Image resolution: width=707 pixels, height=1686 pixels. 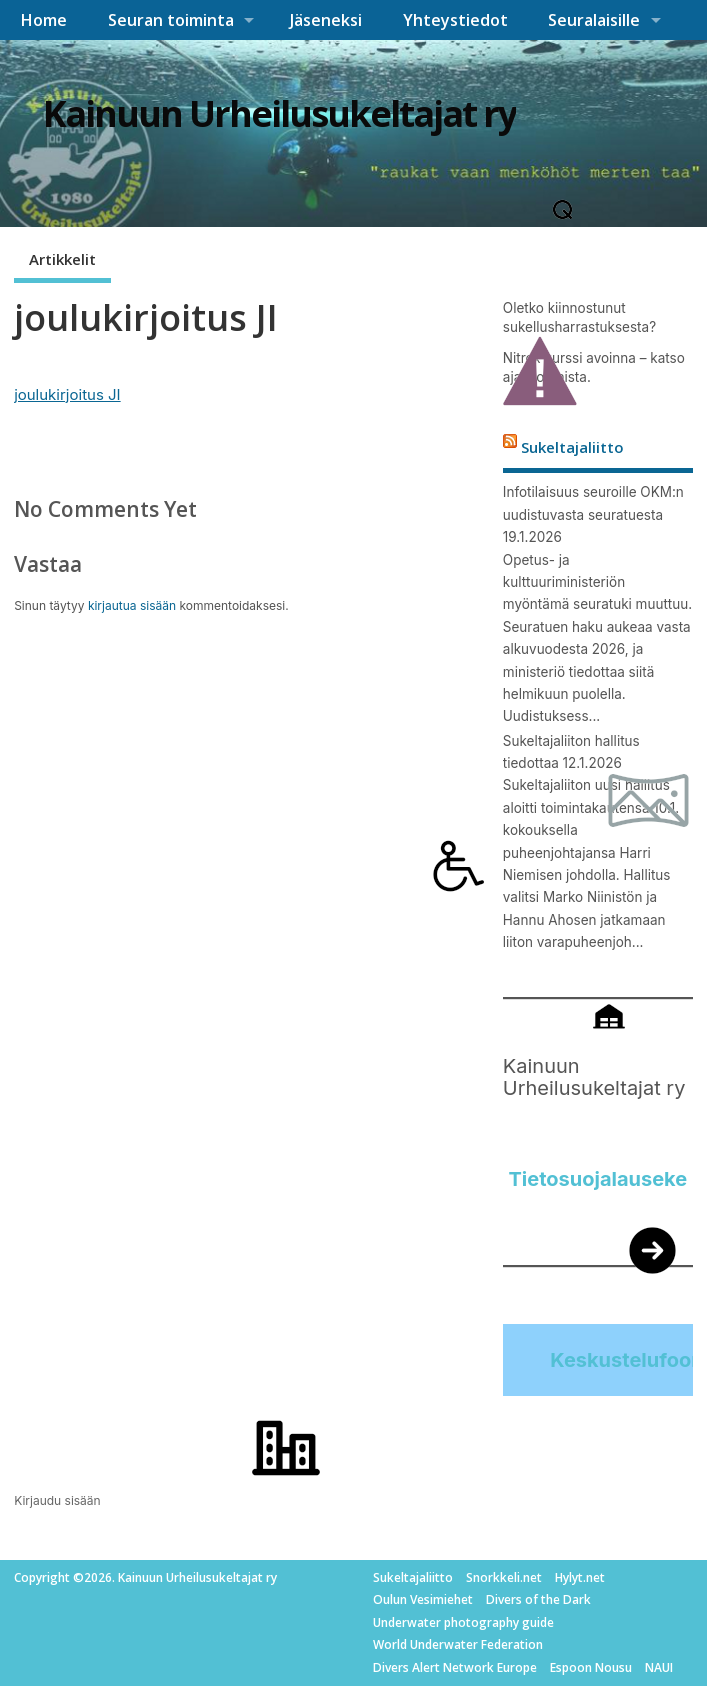 What do you see at coordinates (652, 1250) in the screenshot?
I see `proceed to the next step` at bounding box center [652, 1250].